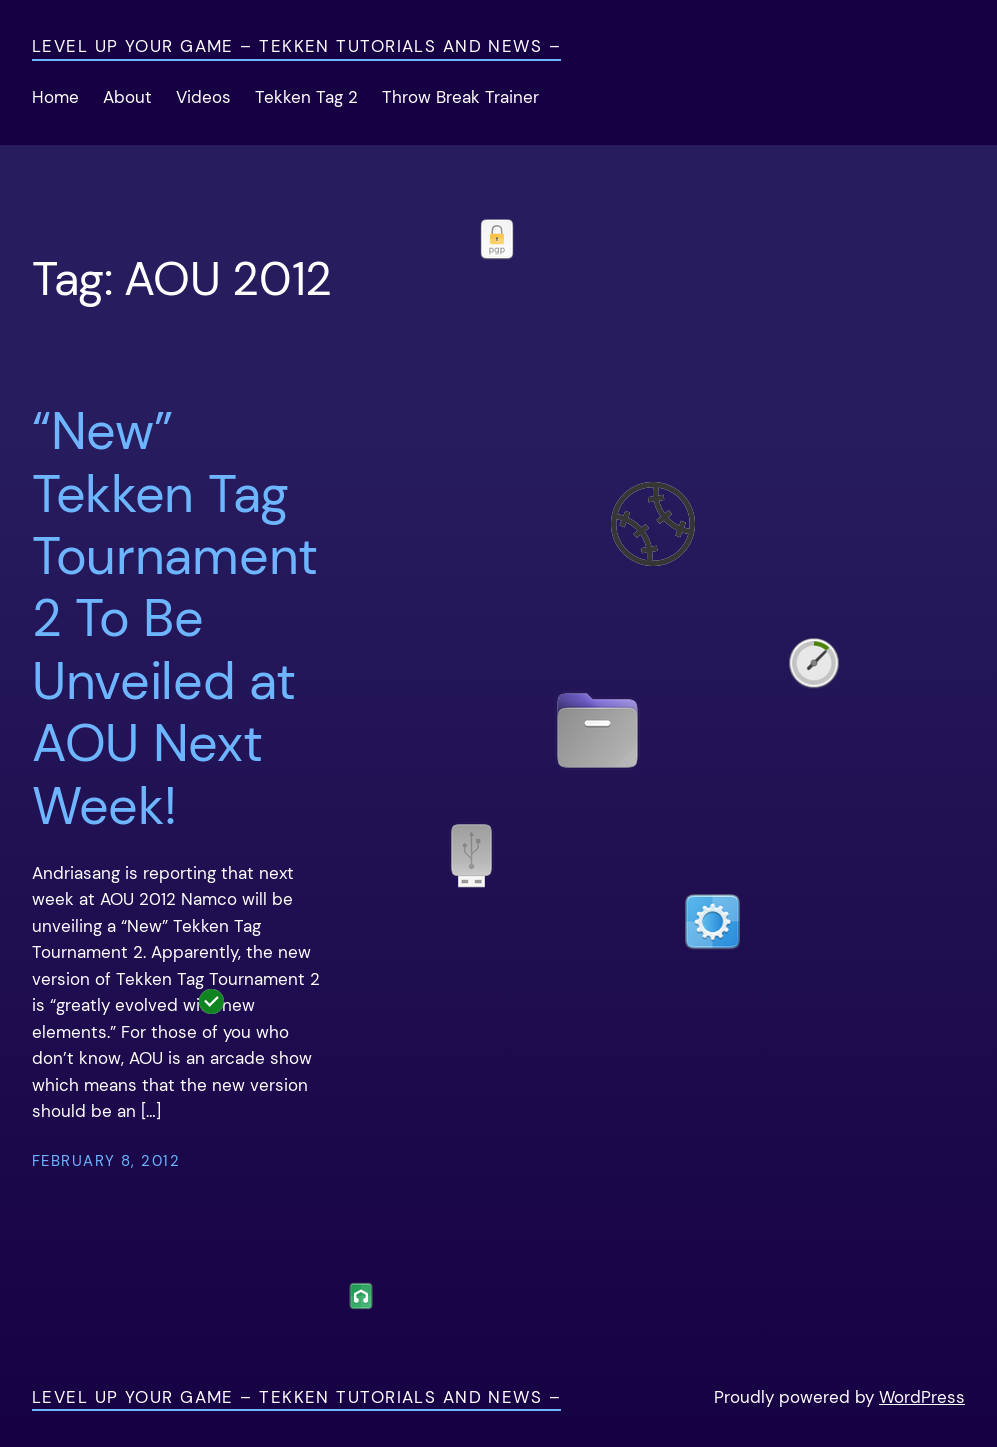 The height and width of the screenshot is (1447, 997). I want to click on confirm or apply changes in a dialog, so click(211, 1001).